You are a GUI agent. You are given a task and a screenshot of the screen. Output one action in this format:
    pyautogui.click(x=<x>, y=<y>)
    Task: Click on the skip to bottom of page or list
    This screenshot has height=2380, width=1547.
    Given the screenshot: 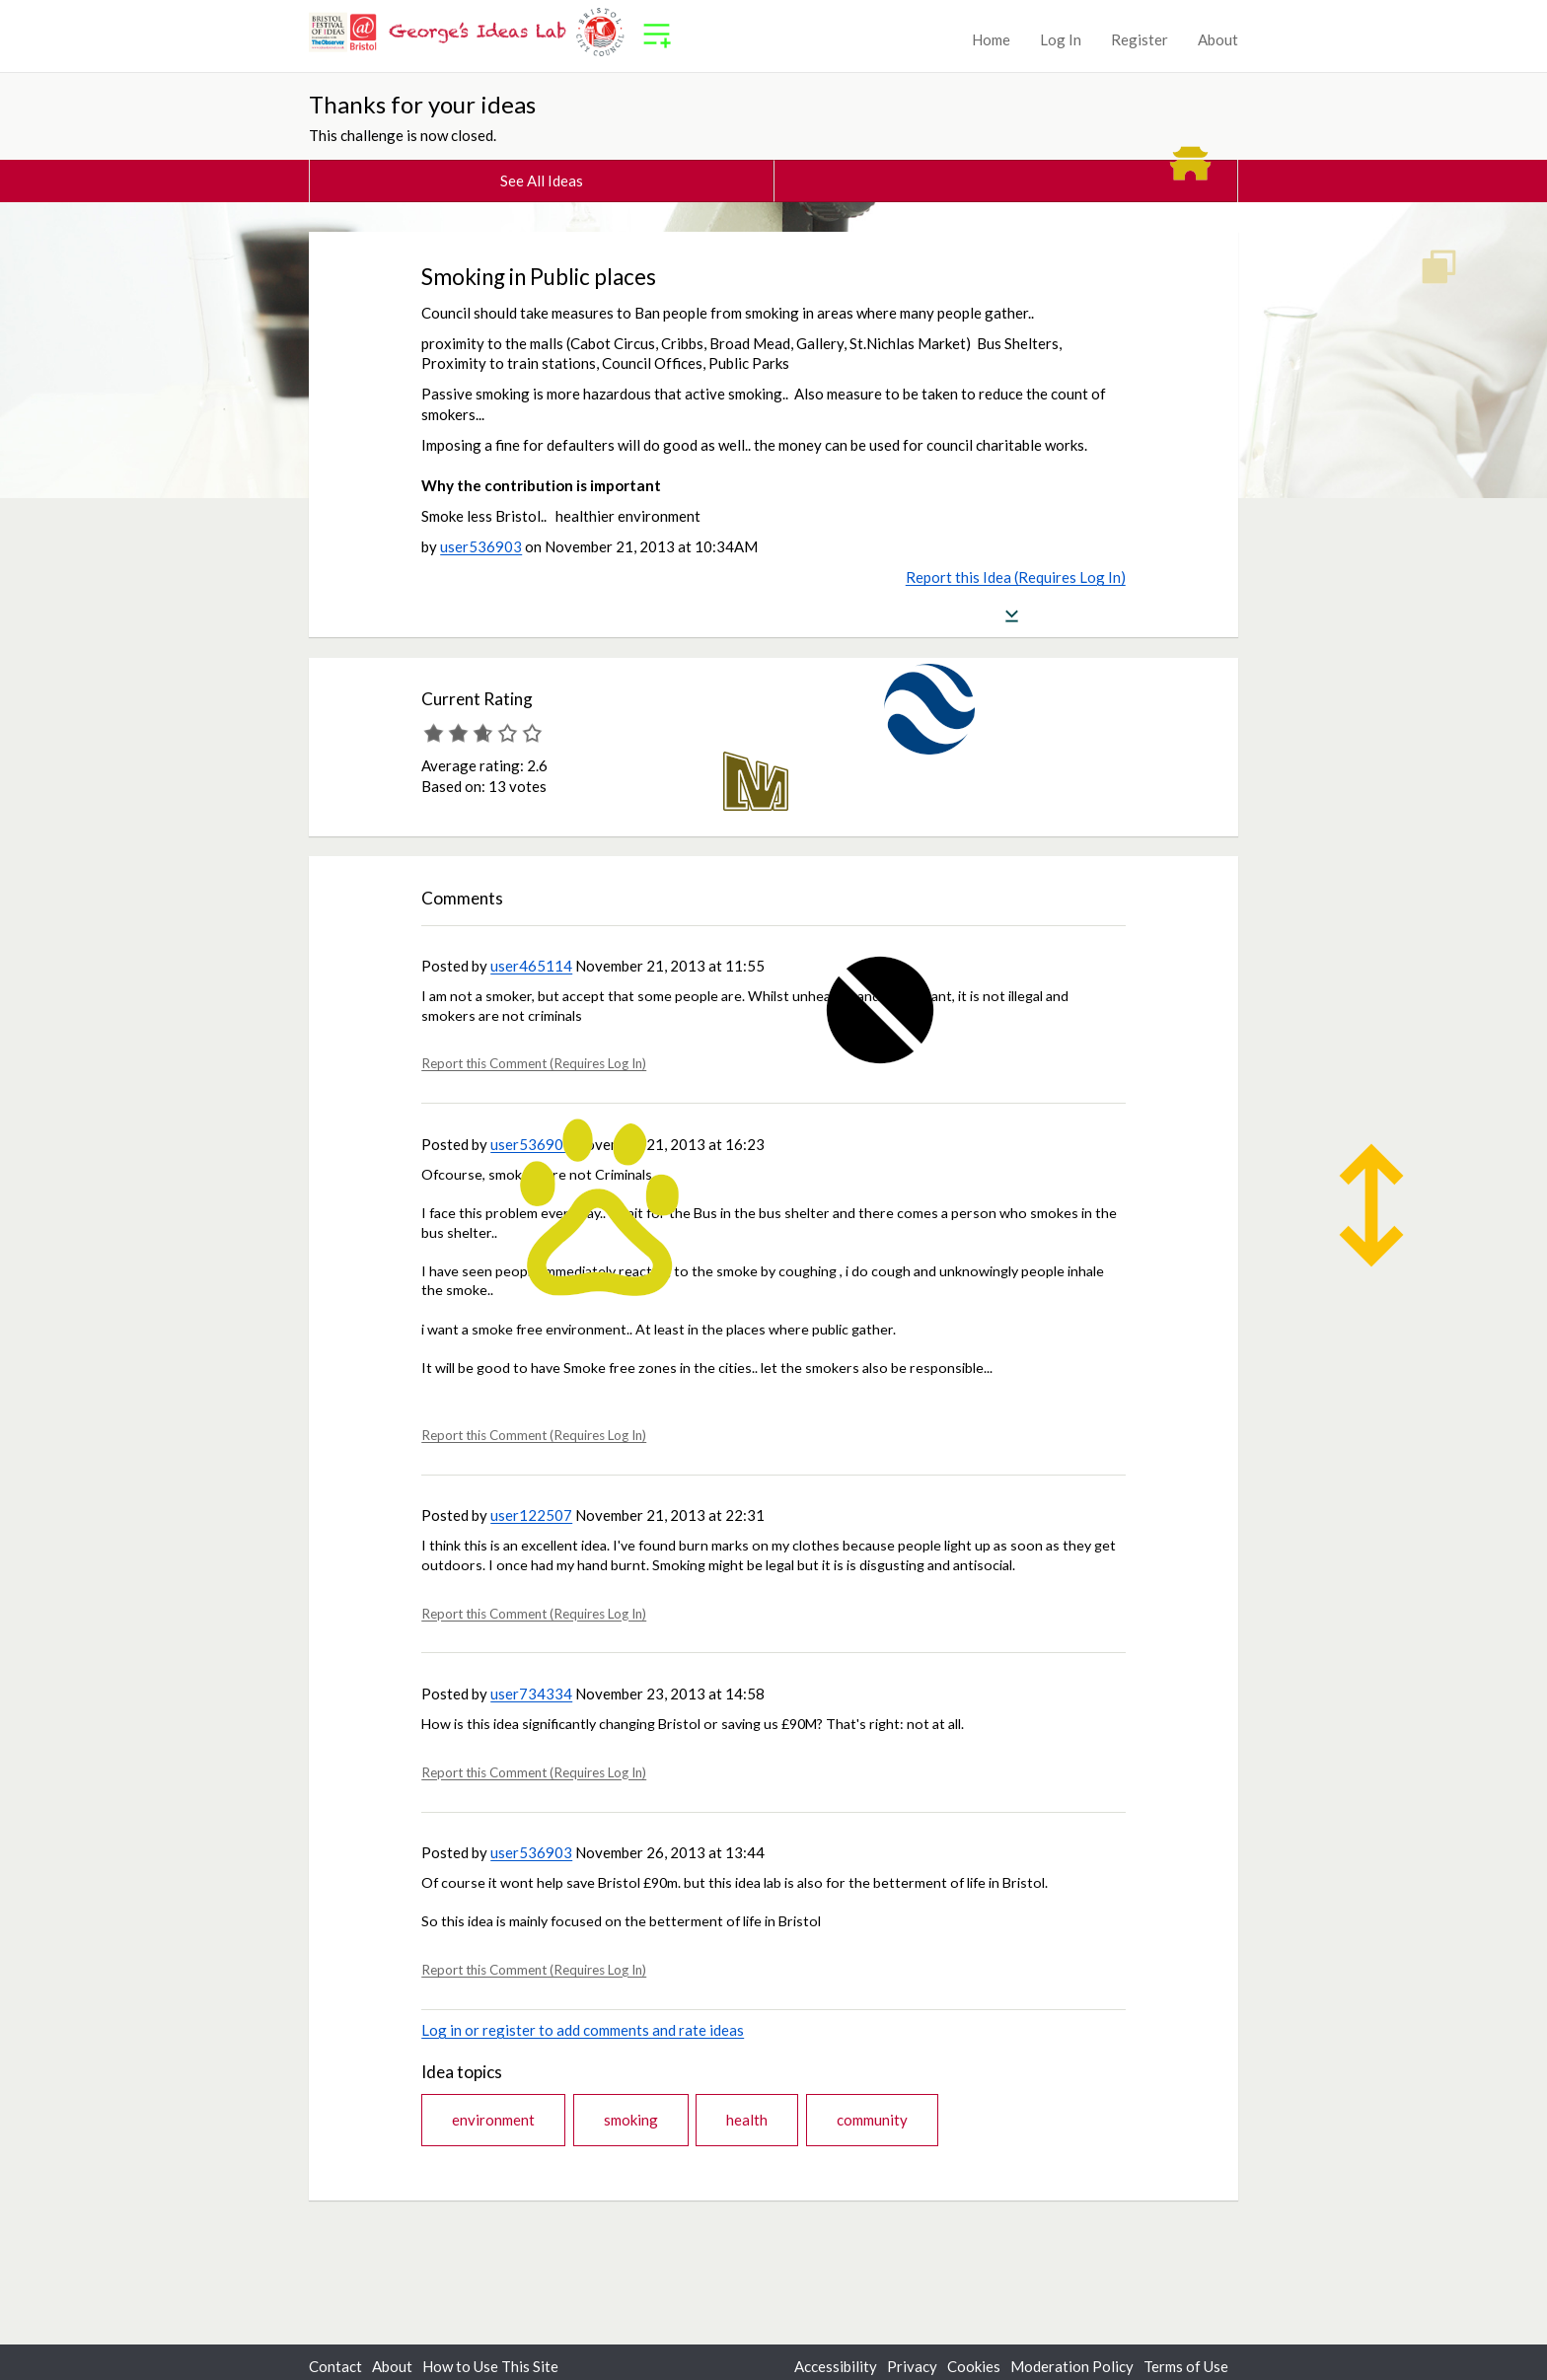 What is the action you would take?
    pyautogui.click(x=1011, y=616)
    